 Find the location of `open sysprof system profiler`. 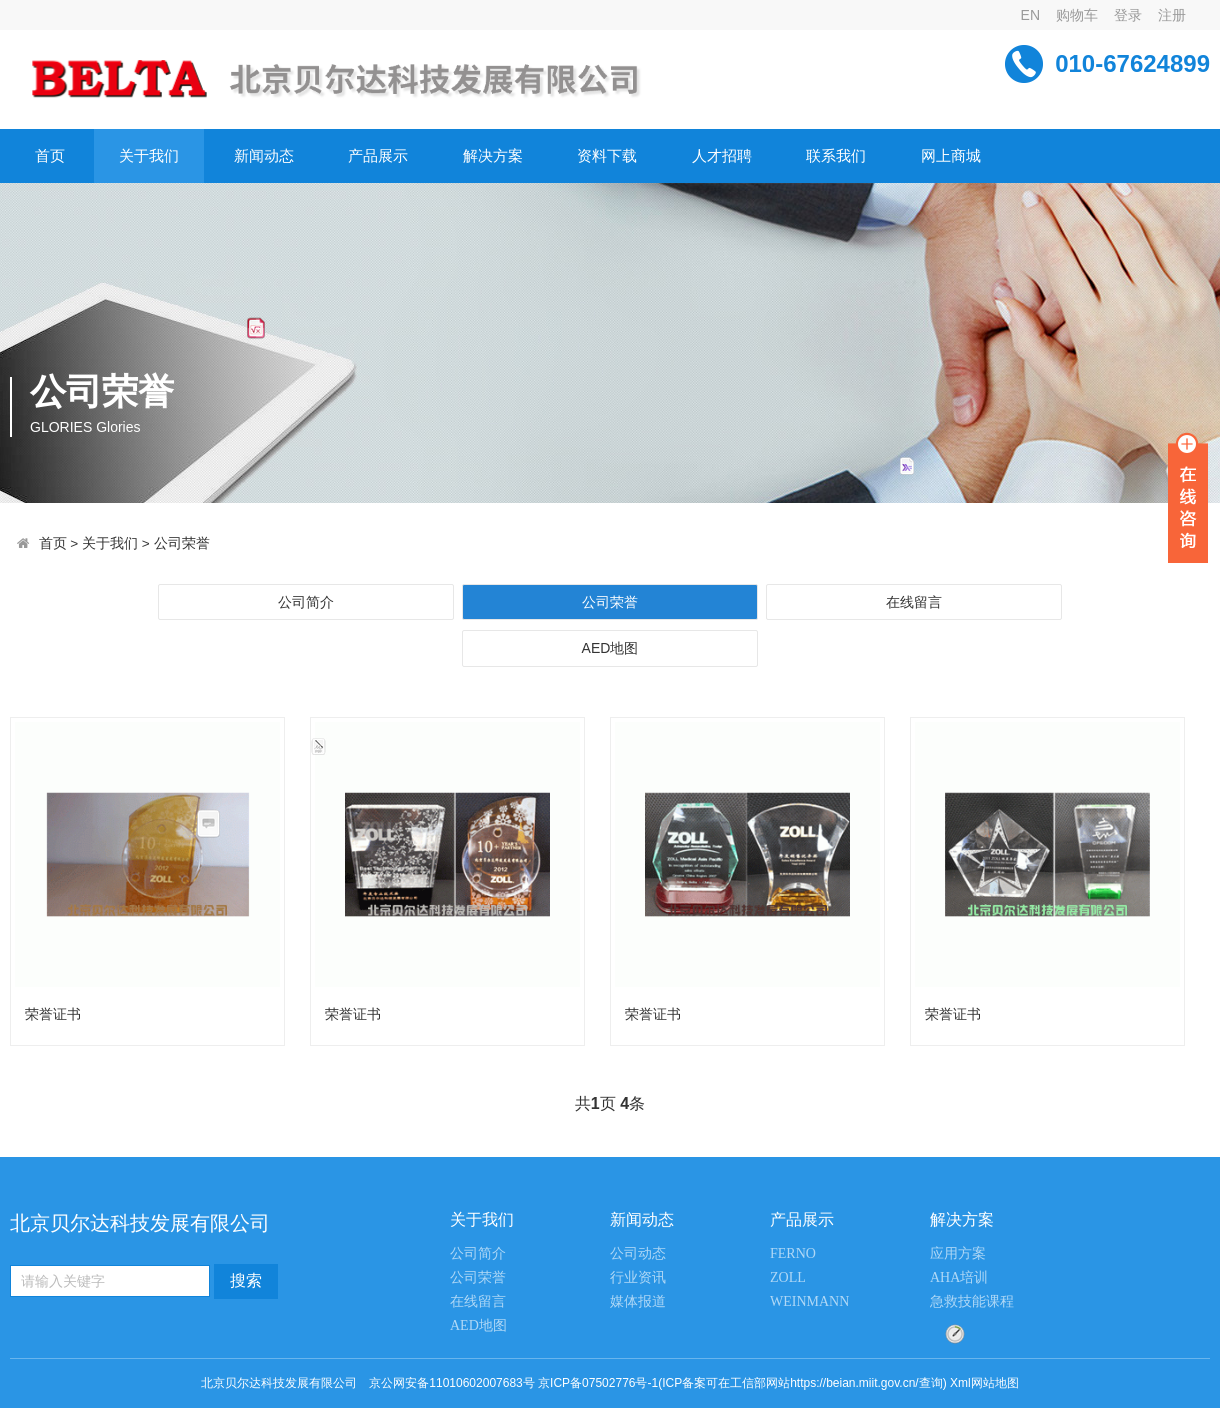

open sysprof system profiler is located at coordinates (955, 1334).